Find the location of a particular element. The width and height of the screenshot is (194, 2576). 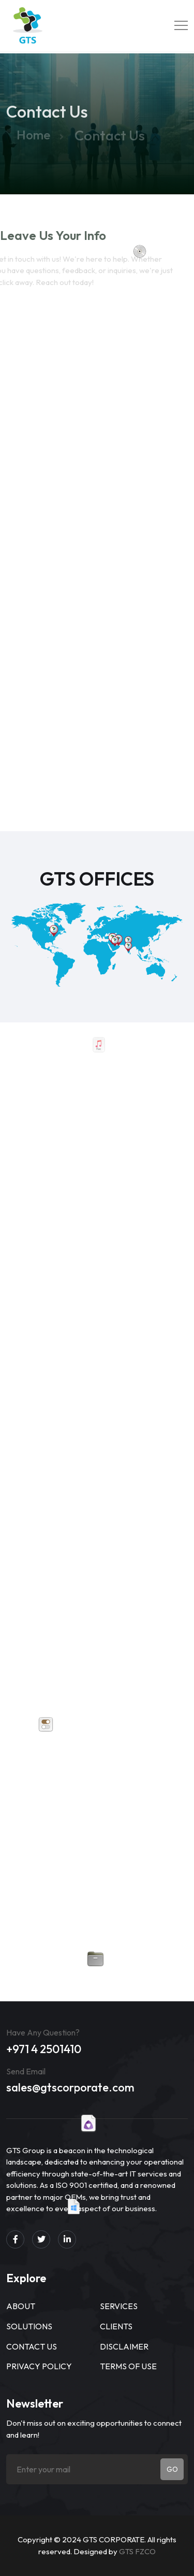

open file manager application is located at coordinates (95, 1958).